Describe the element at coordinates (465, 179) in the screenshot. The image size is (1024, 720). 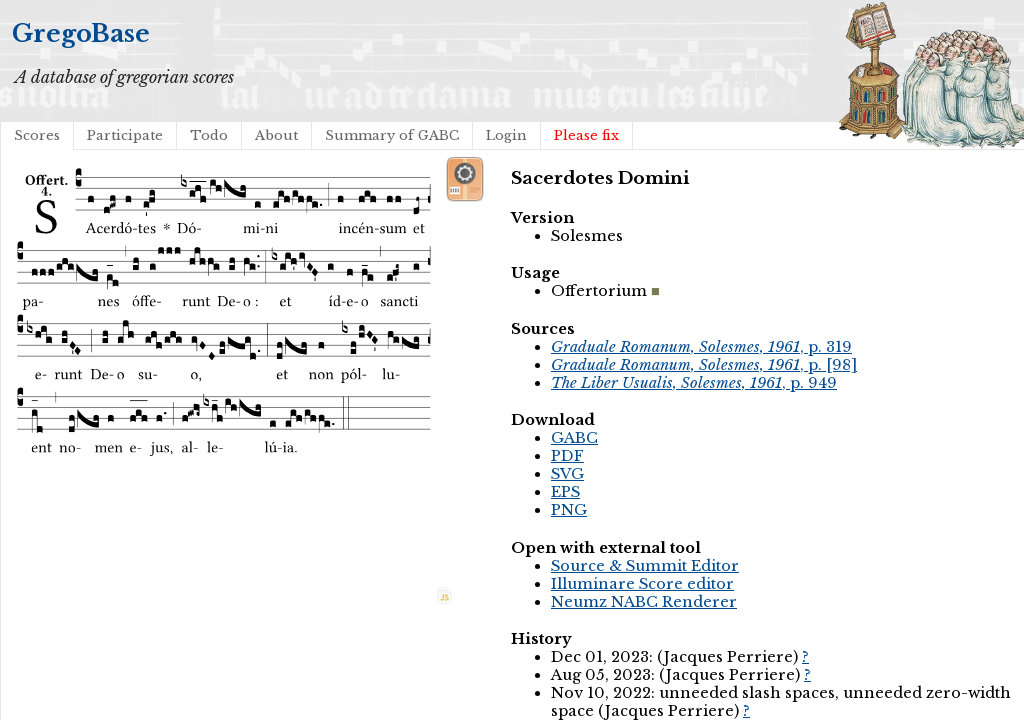
I see `indicates package installation or setup in progress` at that location.